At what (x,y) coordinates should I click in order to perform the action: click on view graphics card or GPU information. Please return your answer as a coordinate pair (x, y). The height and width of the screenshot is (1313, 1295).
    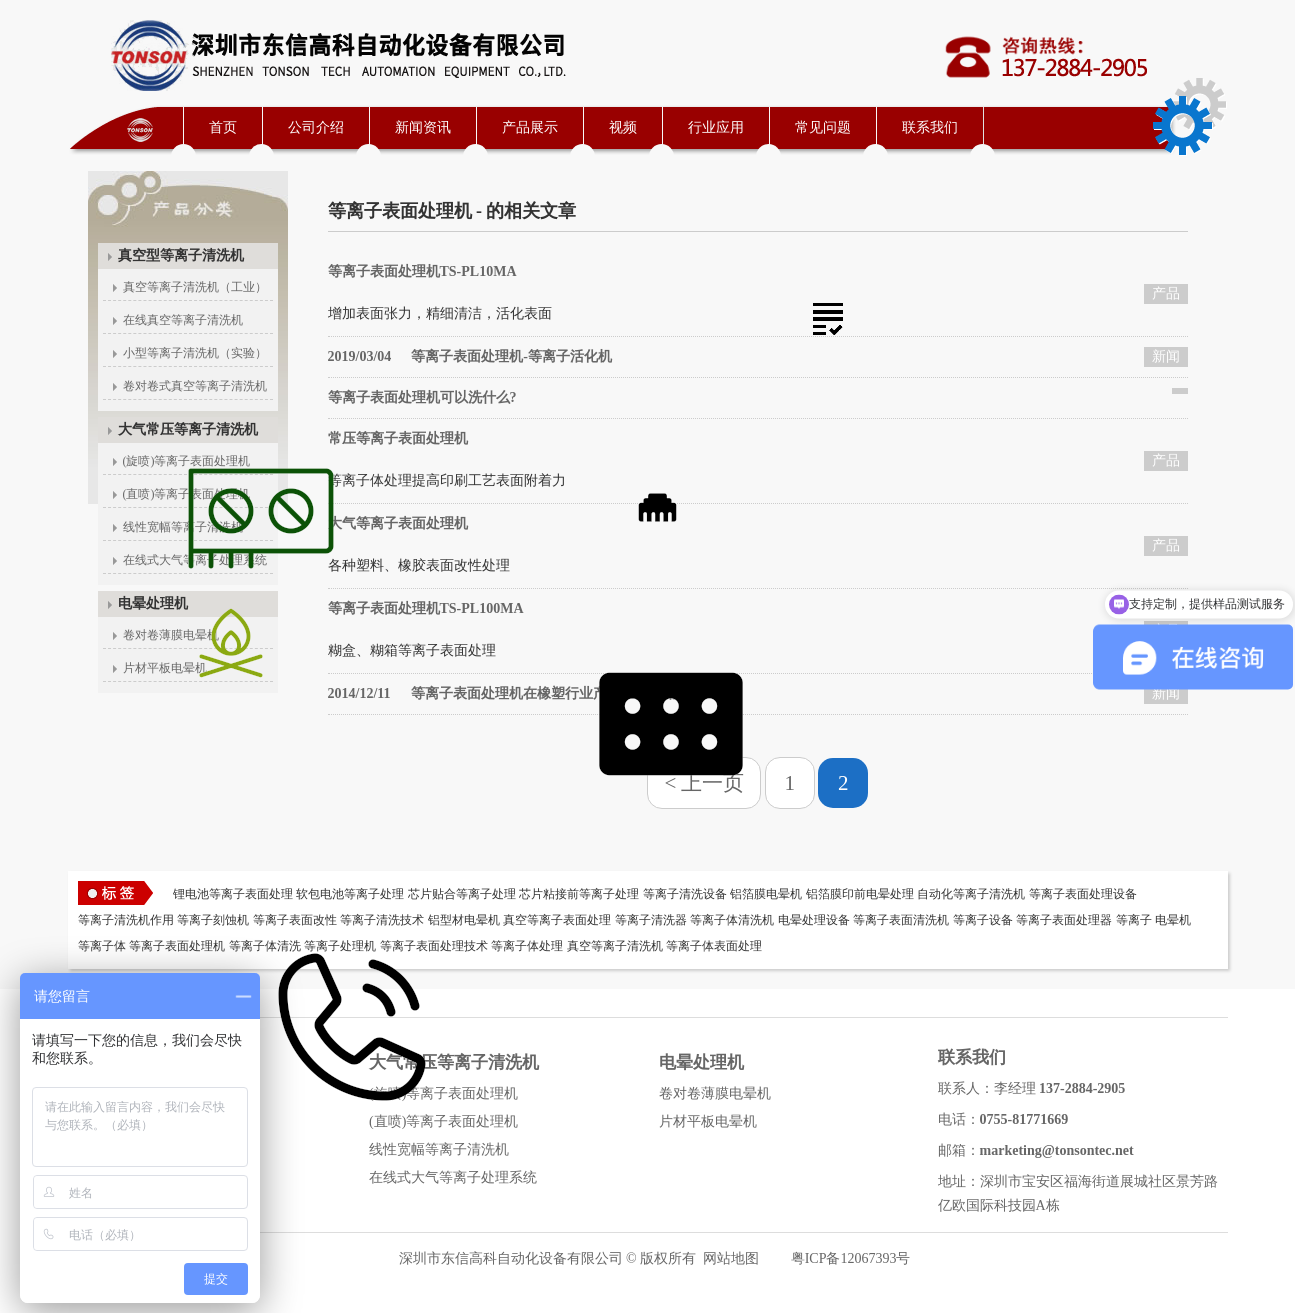
    Looking at the image, I should click on (261, 516).